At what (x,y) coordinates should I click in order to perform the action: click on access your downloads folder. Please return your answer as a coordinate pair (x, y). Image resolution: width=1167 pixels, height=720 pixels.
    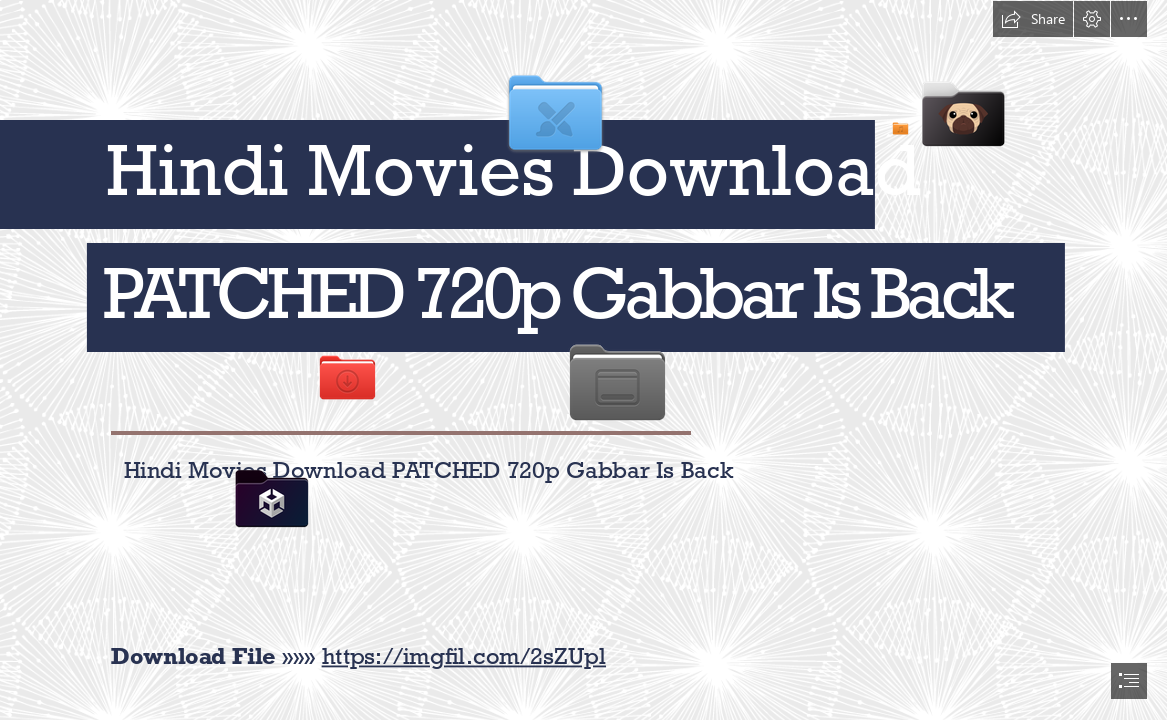
    Looking at the image, I should click on (347, 377).